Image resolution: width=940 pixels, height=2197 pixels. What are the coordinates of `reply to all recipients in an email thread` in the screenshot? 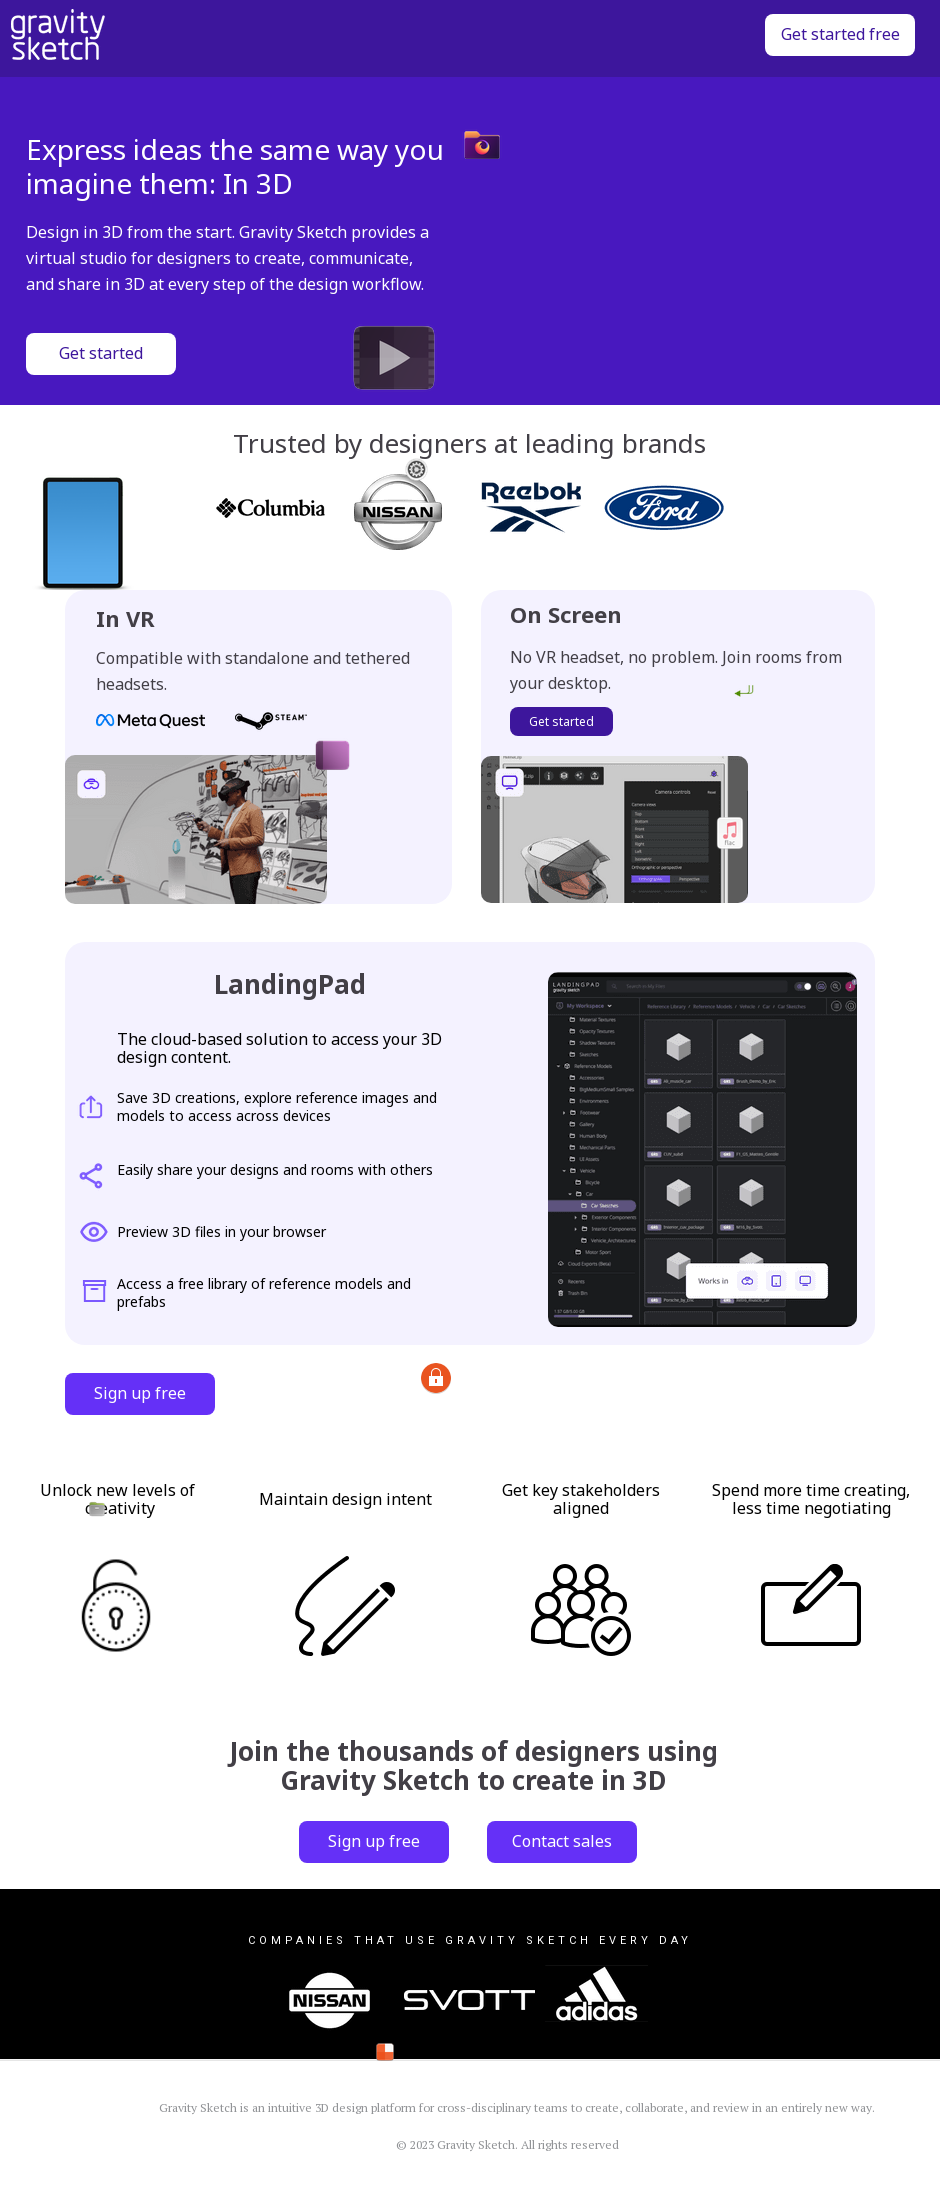 It's located at (743, 689).